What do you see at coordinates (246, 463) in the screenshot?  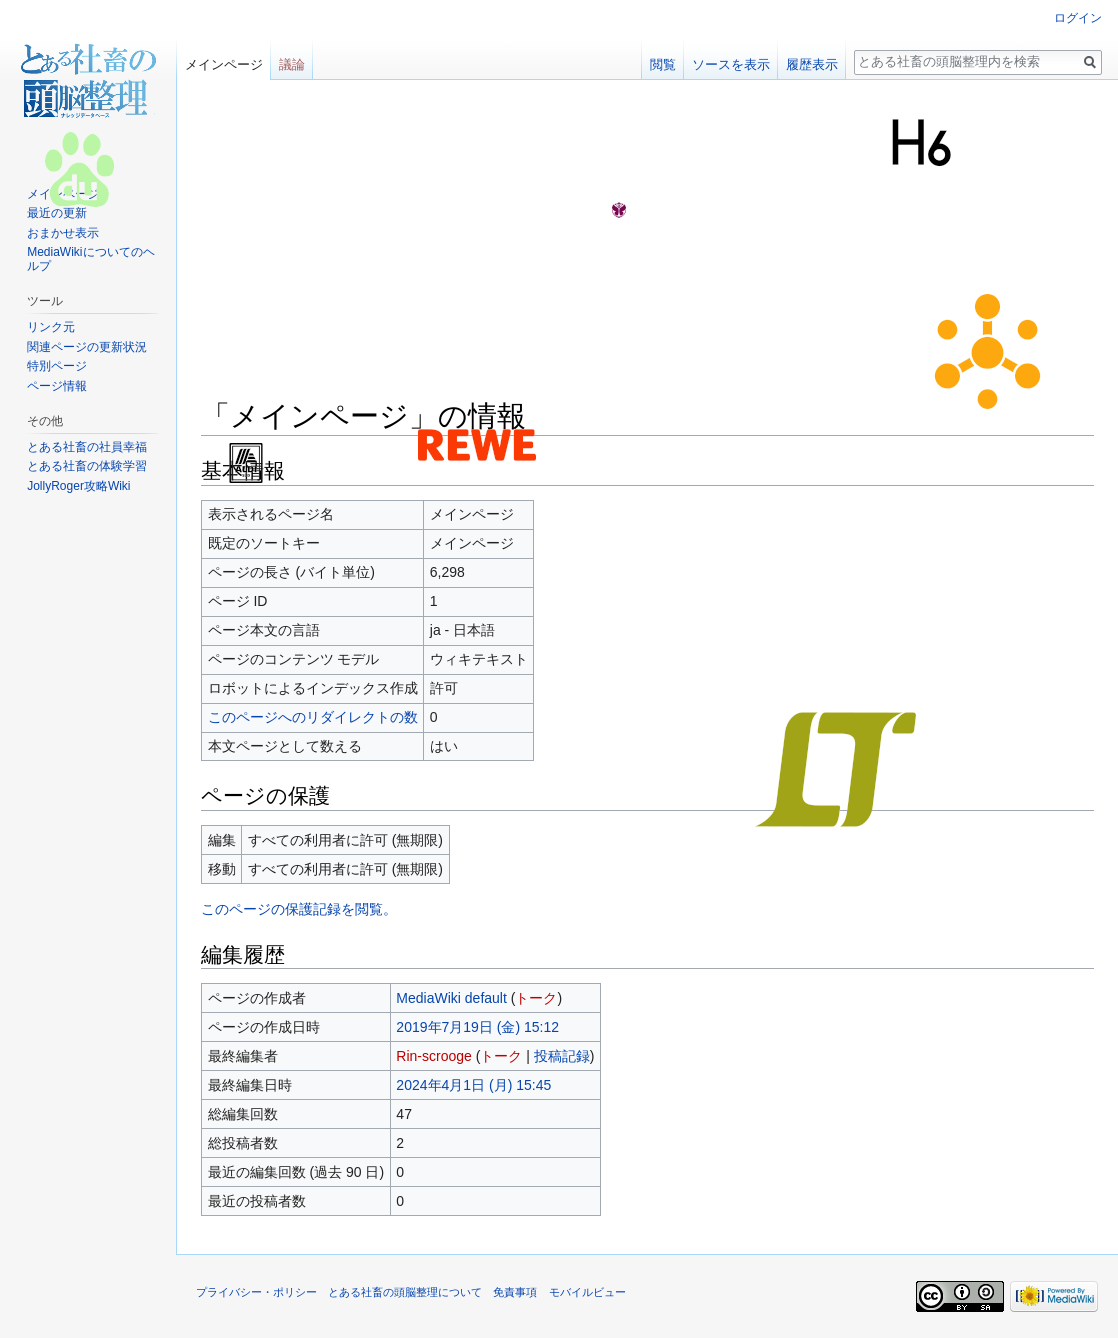 I see `aldi süd company logo` at bounding box center [246, 463].